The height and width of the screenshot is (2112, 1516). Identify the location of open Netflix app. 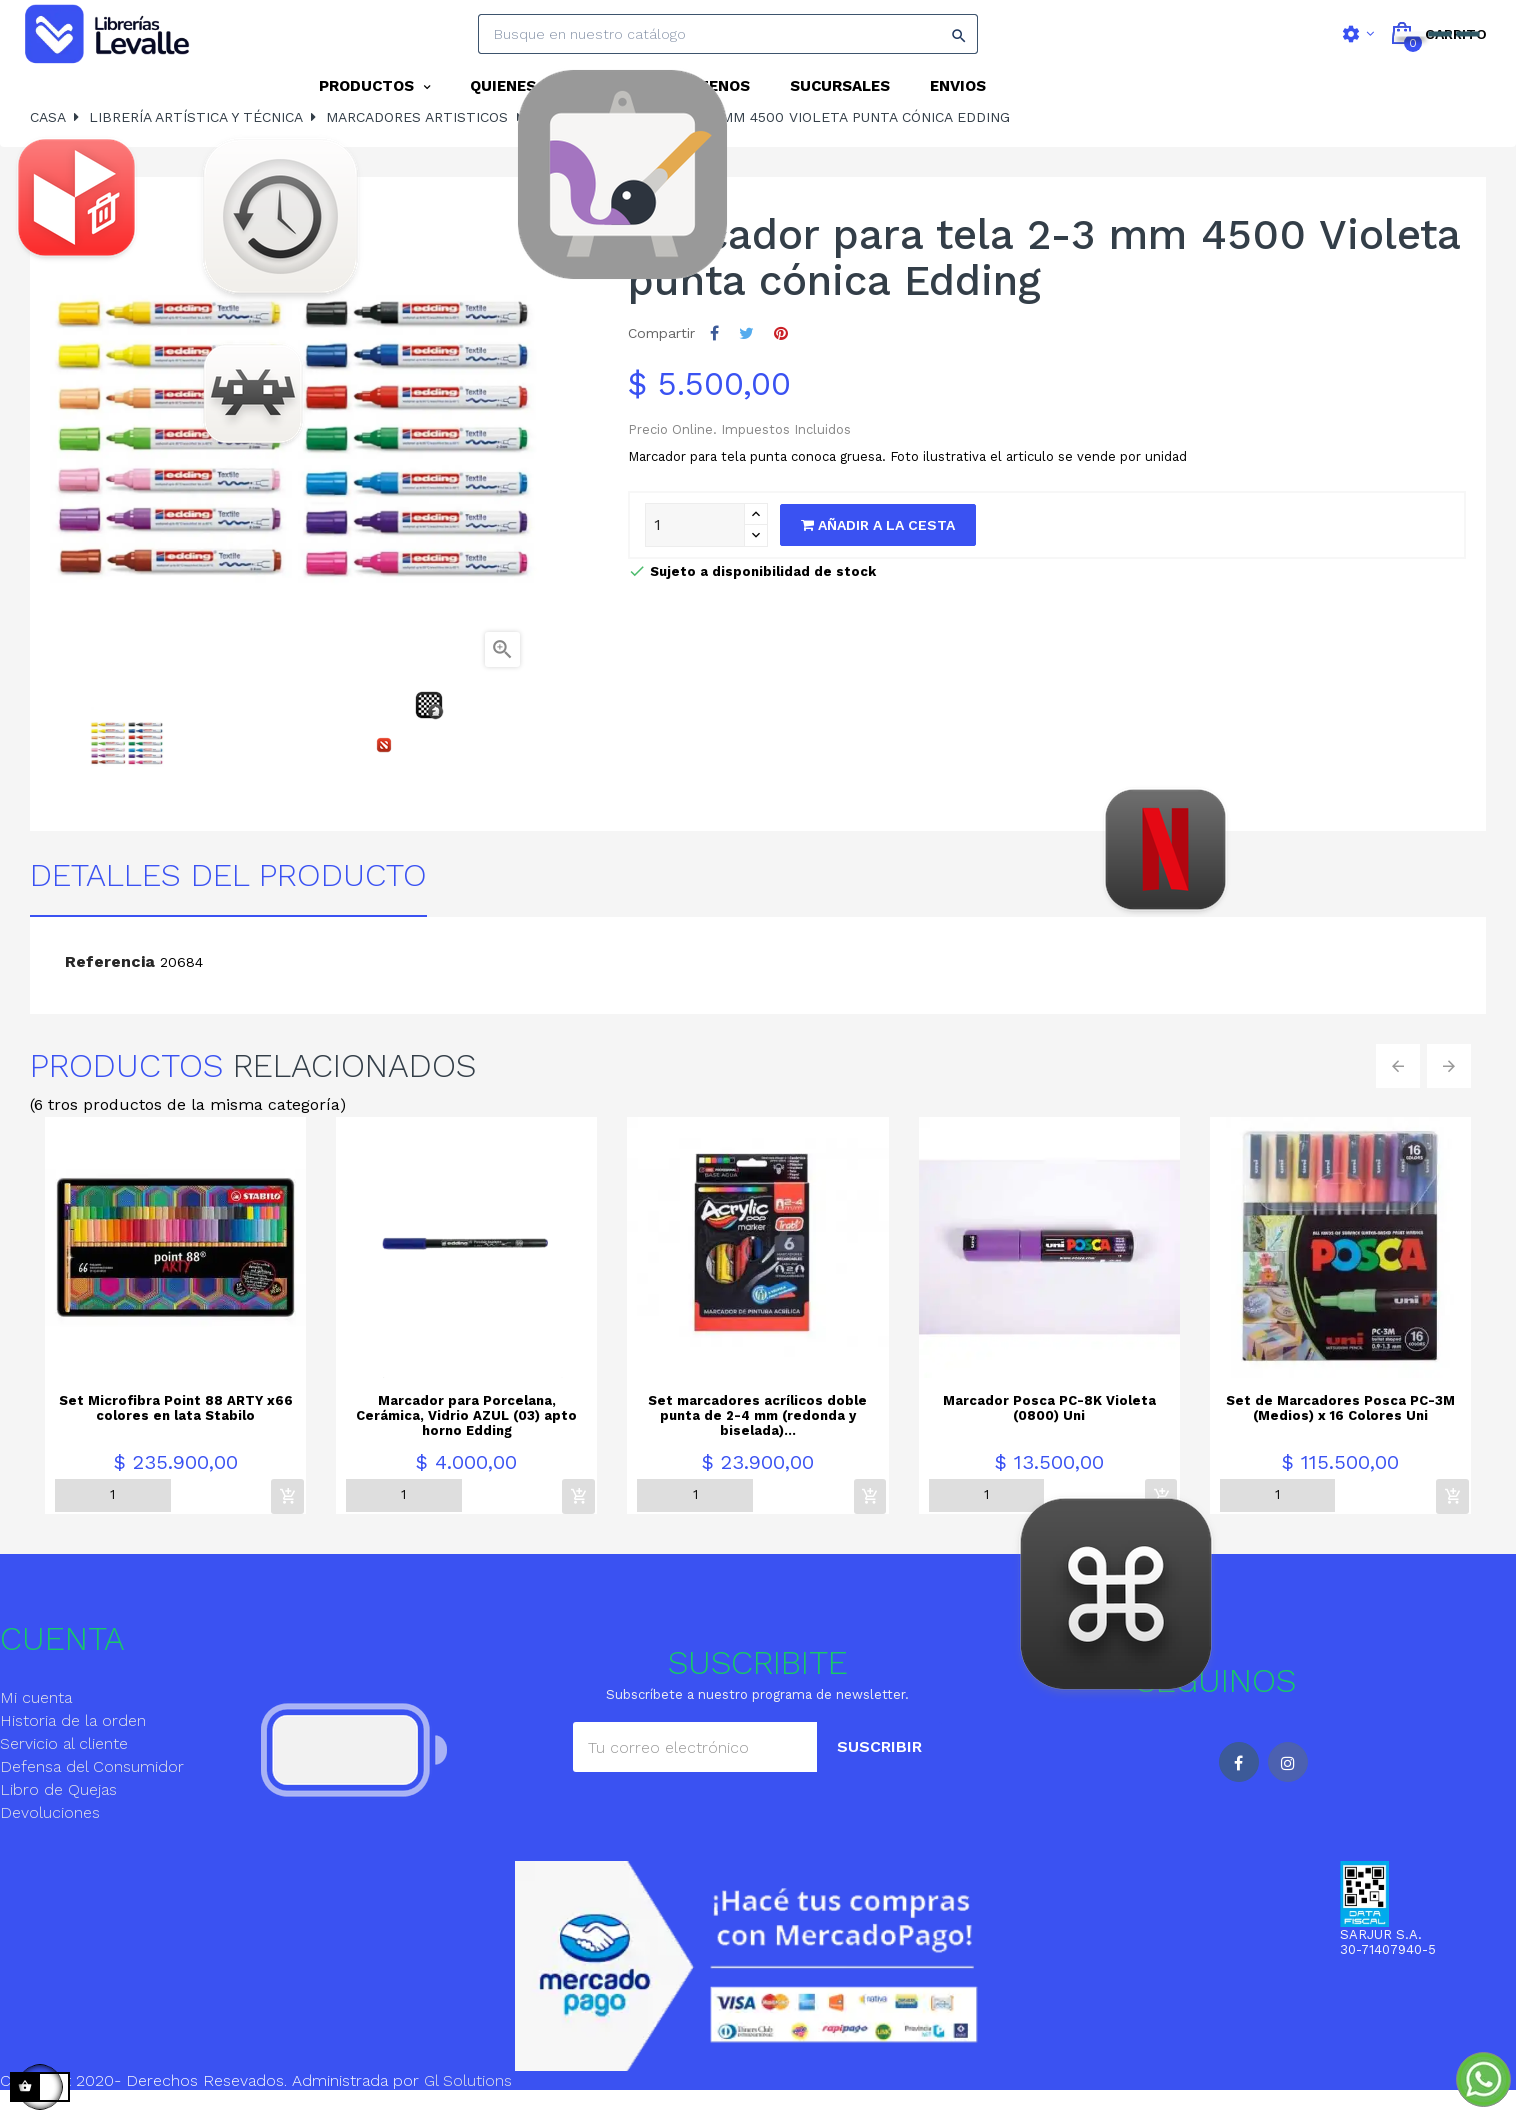
(1165, 849).